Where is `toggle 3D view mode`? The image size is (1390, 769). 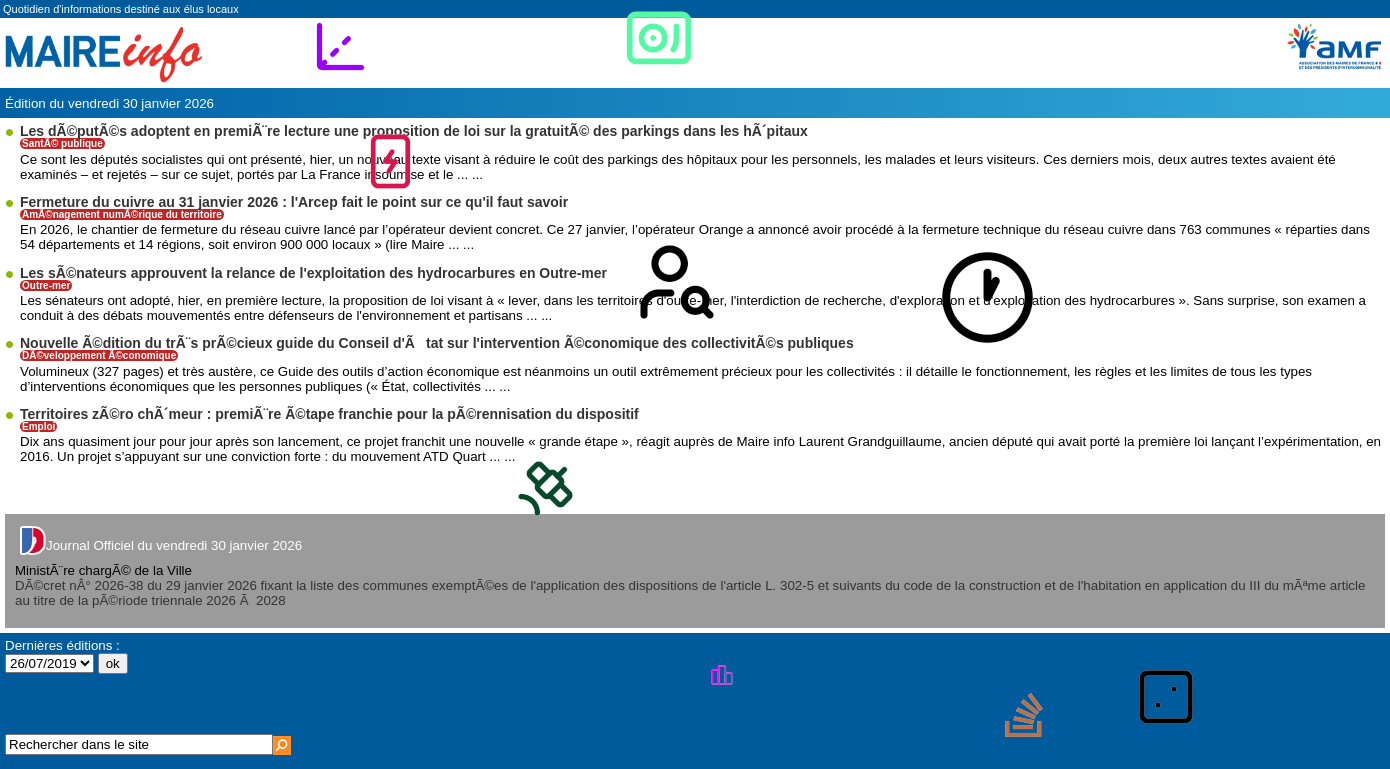 toggle 3D view mode is located at coordinates (340, 46).